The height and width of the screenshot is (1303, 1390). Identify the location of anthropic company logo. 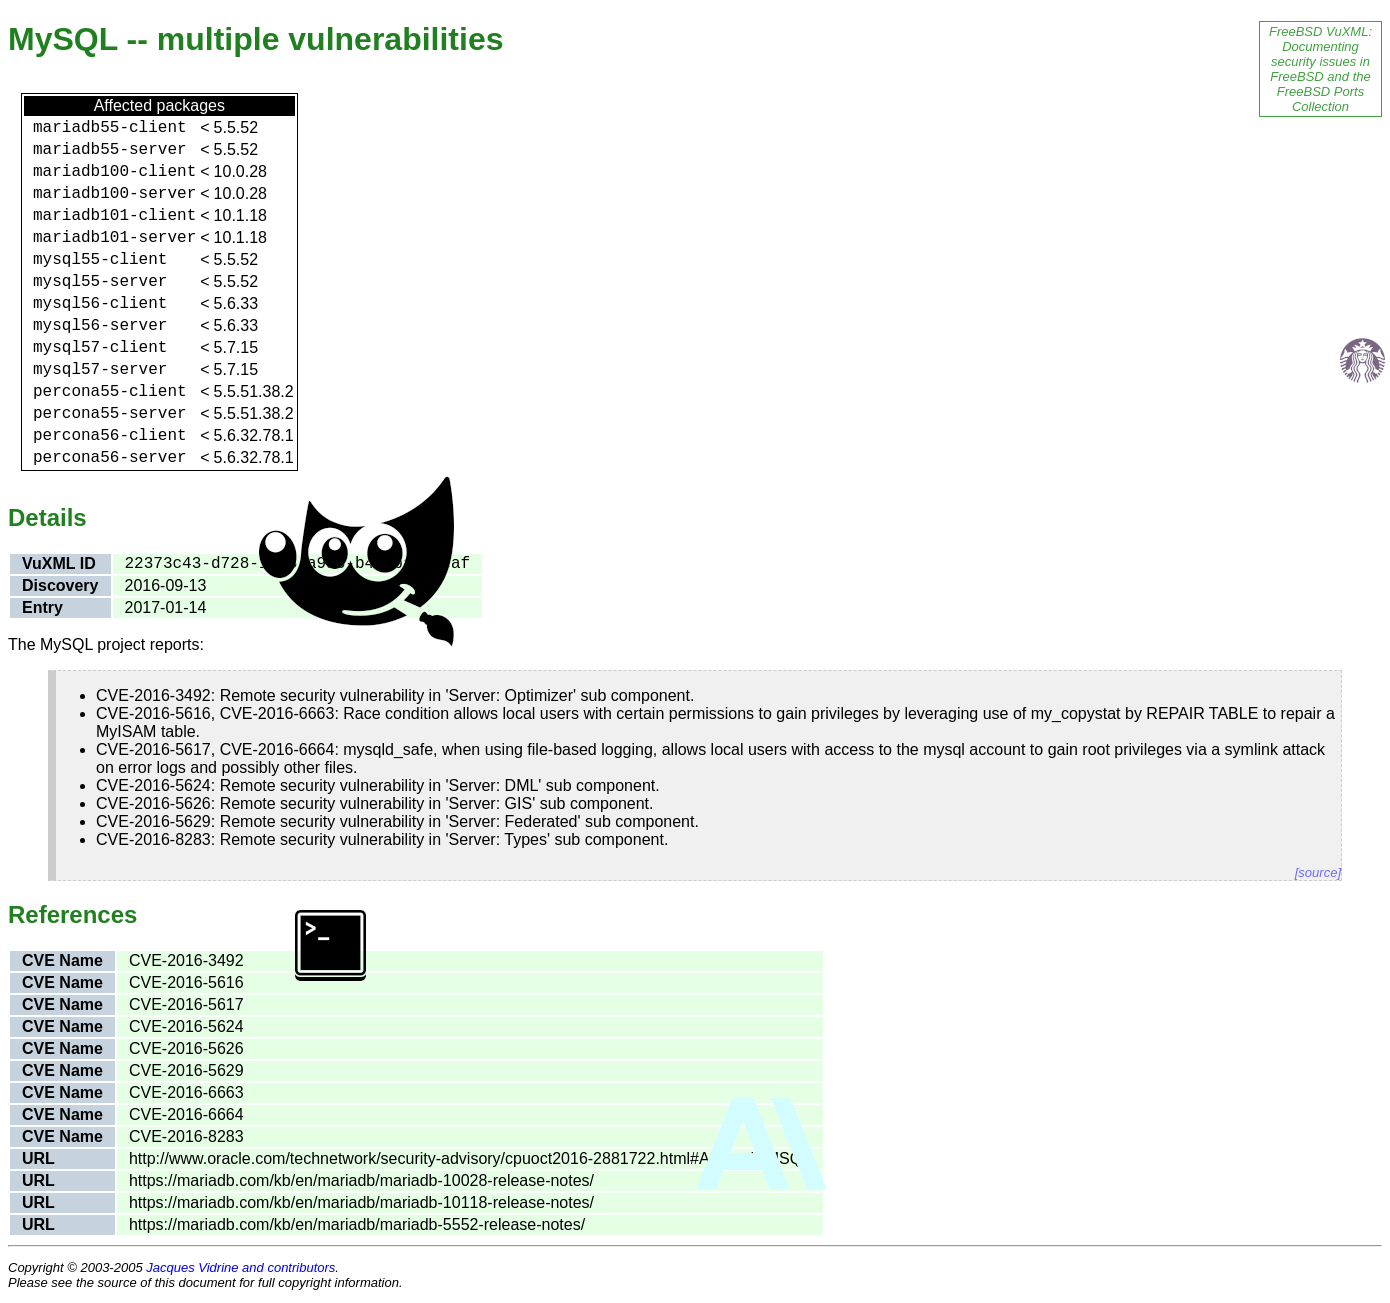
(761, 1143).